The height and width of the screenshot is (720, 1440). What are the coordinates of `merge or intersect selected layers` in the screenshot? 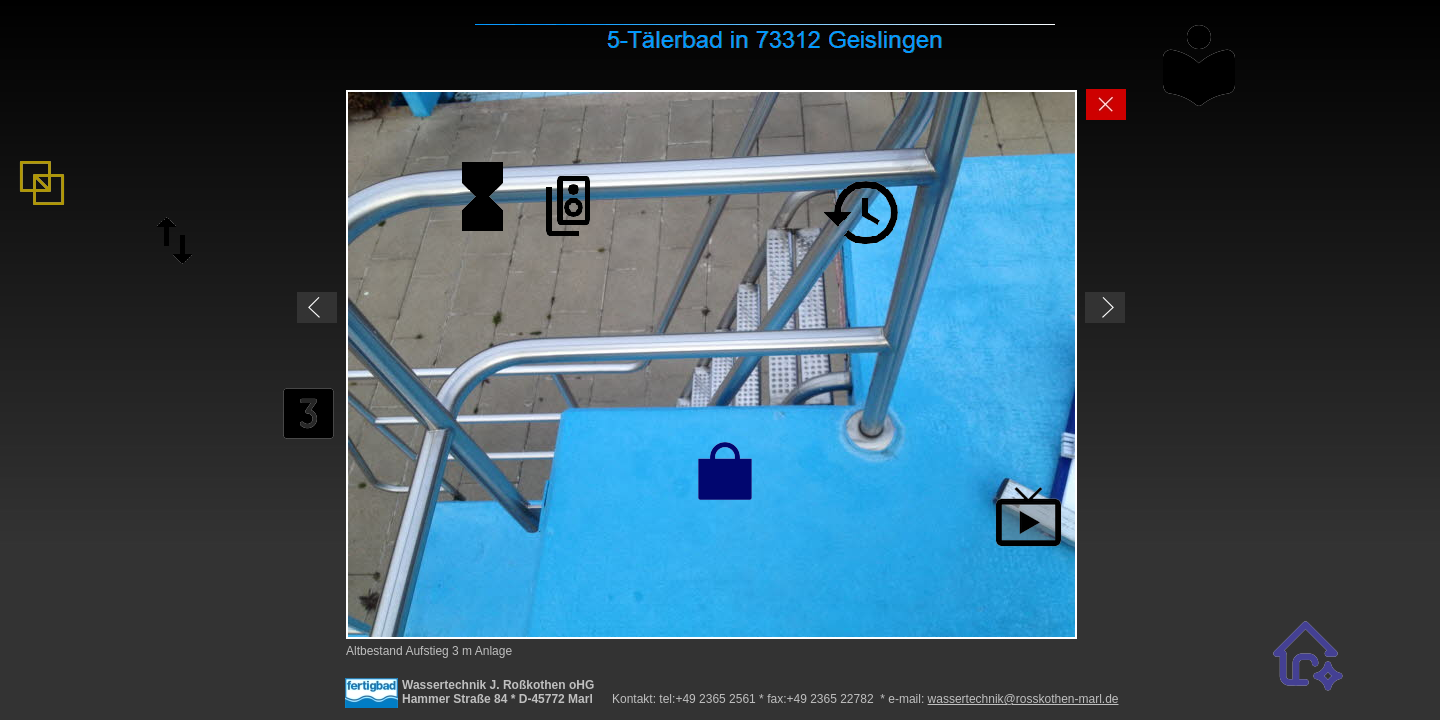 It's located at (42, 183).